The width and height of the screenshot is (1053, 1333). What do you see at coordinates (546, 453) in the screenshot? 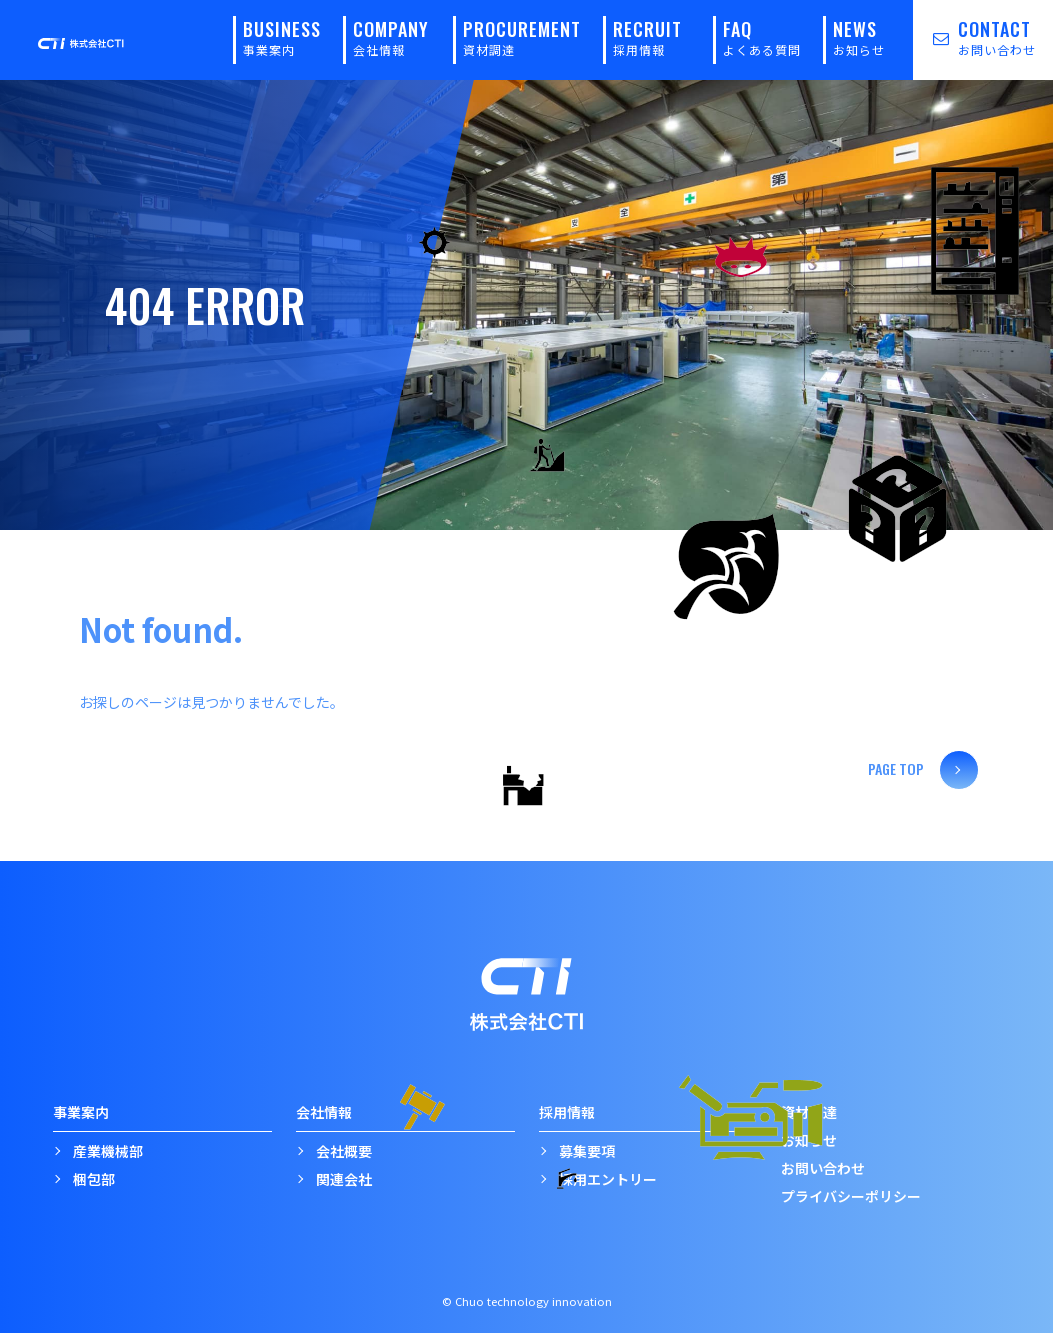
I see `explore hiking trails nearby` at bounding box center [546, 453].